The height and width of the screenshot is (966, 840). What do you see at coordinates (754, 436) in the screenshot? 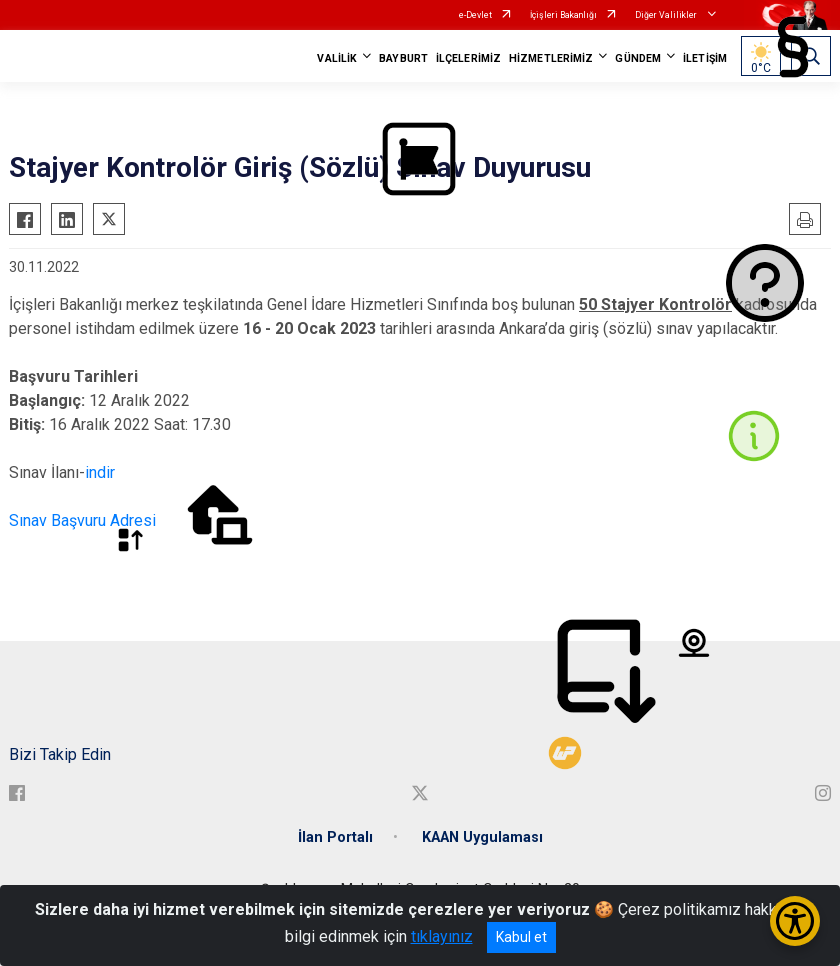
I see `view more information or details` at bounding box center [754, 436].